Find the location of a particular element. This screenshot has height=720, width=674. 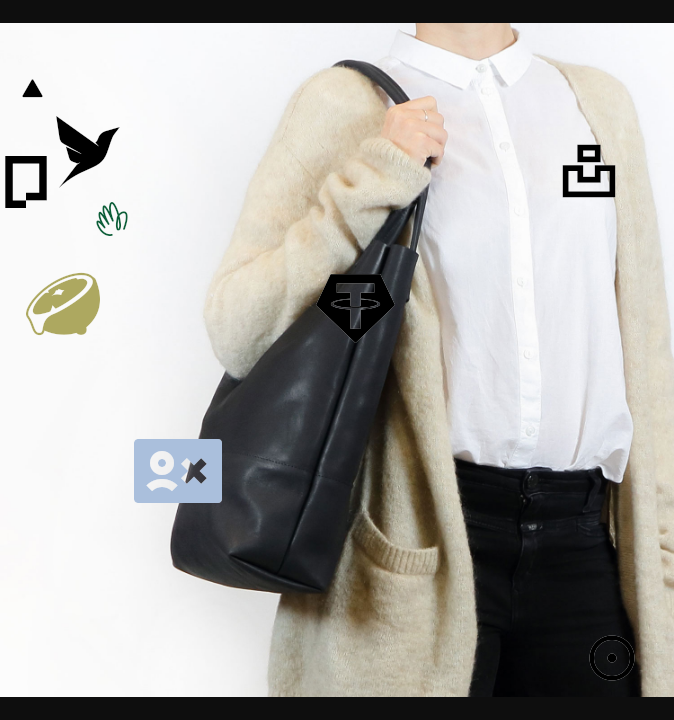

unsplash logo - access free stock photos is located at coordinates (589, 171).